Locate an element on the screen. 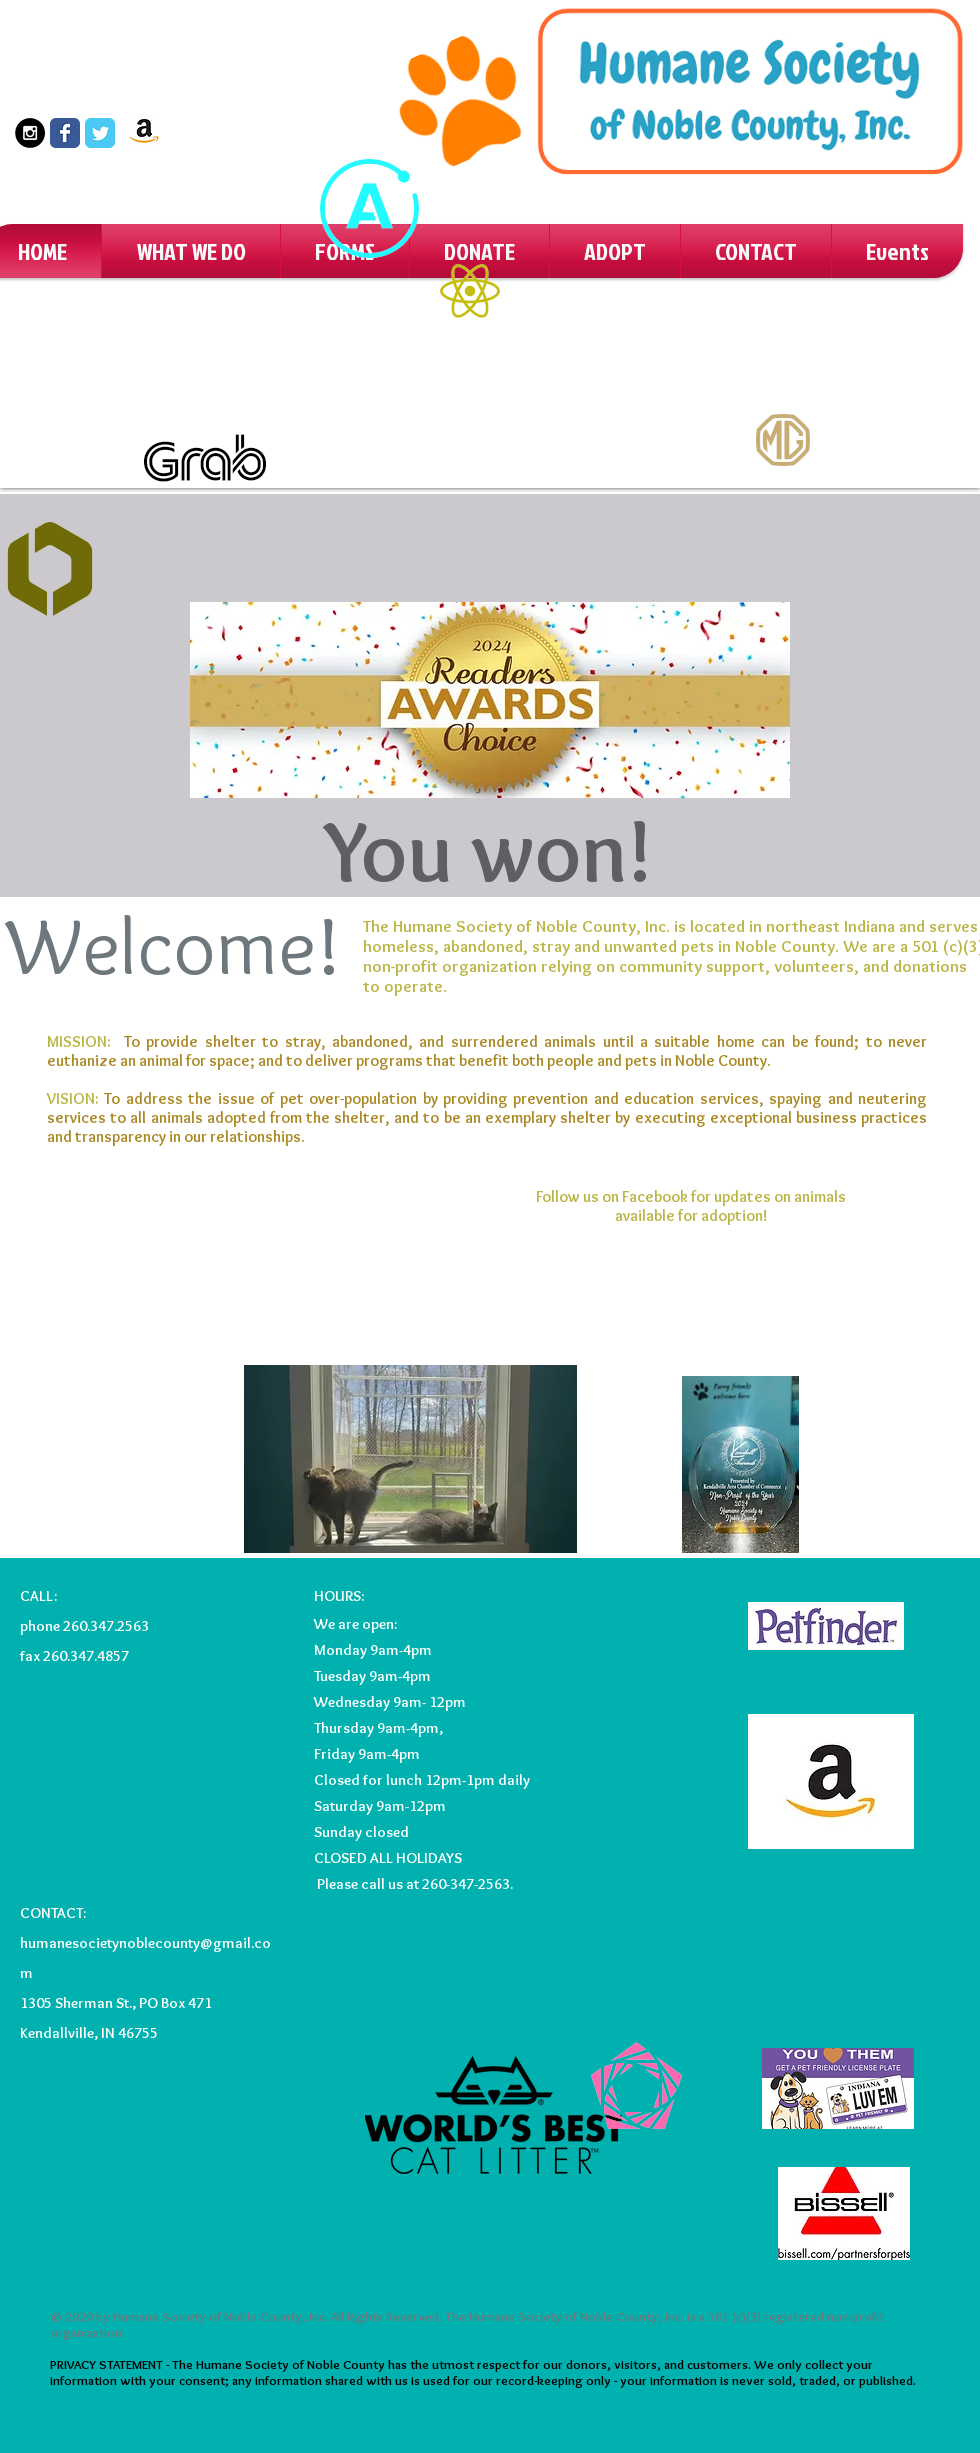  MG Motors brand logo is located at coordinates (783, 440).